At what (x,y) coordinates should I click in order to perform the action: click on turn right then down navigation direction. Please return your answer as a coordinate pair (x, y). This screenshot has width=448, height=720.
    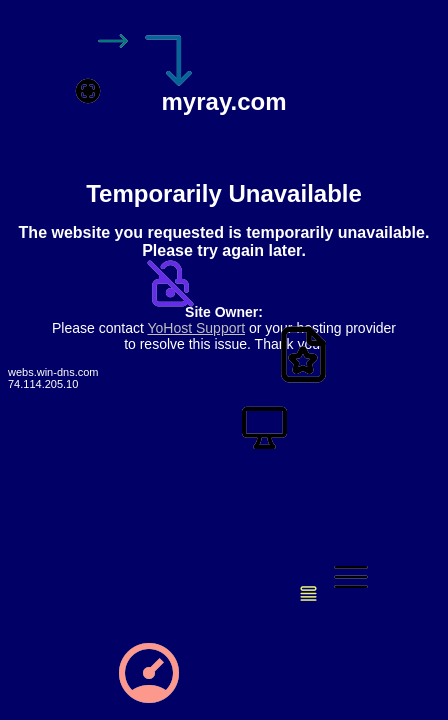
    Looking at the image, I should click on (168, 60).